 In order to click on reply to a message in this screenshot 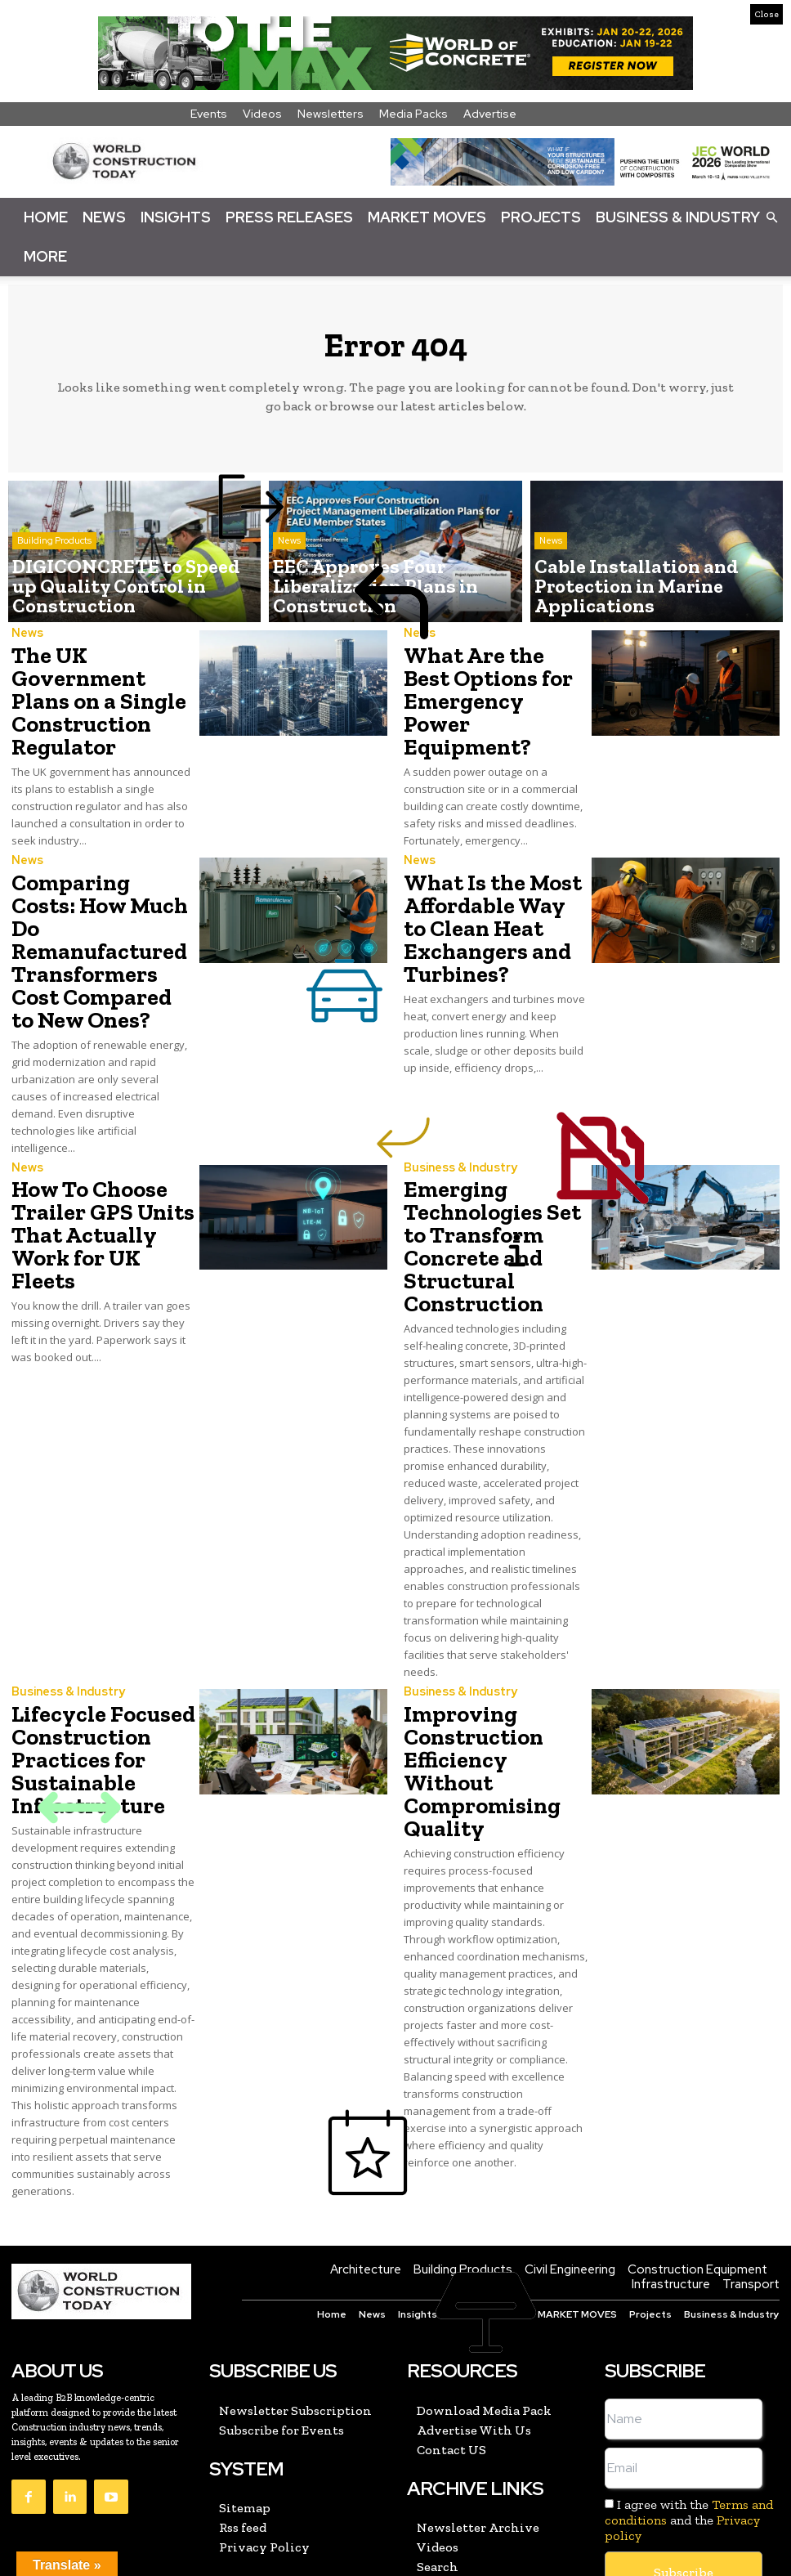, I will do `click(403, 1137)`.